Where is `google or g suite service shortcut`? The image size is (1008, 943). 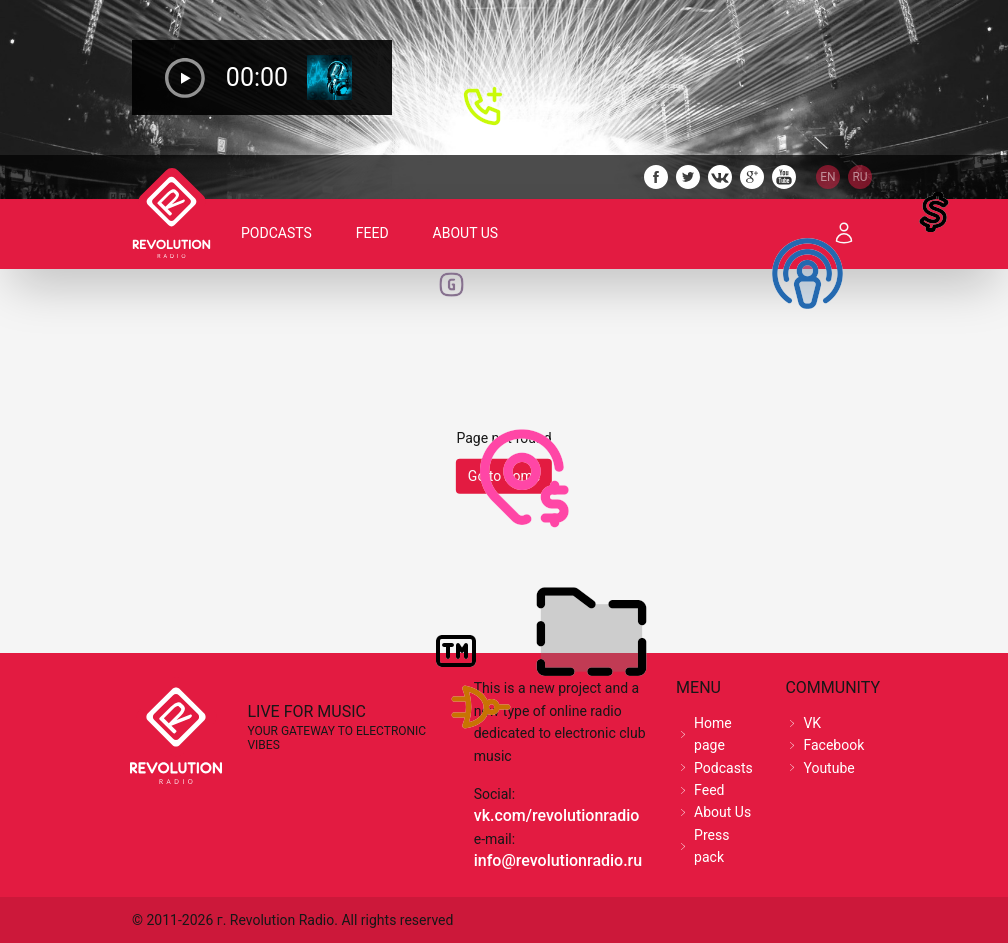 google or g suite service shortcut is located at coordinates (451, 284).